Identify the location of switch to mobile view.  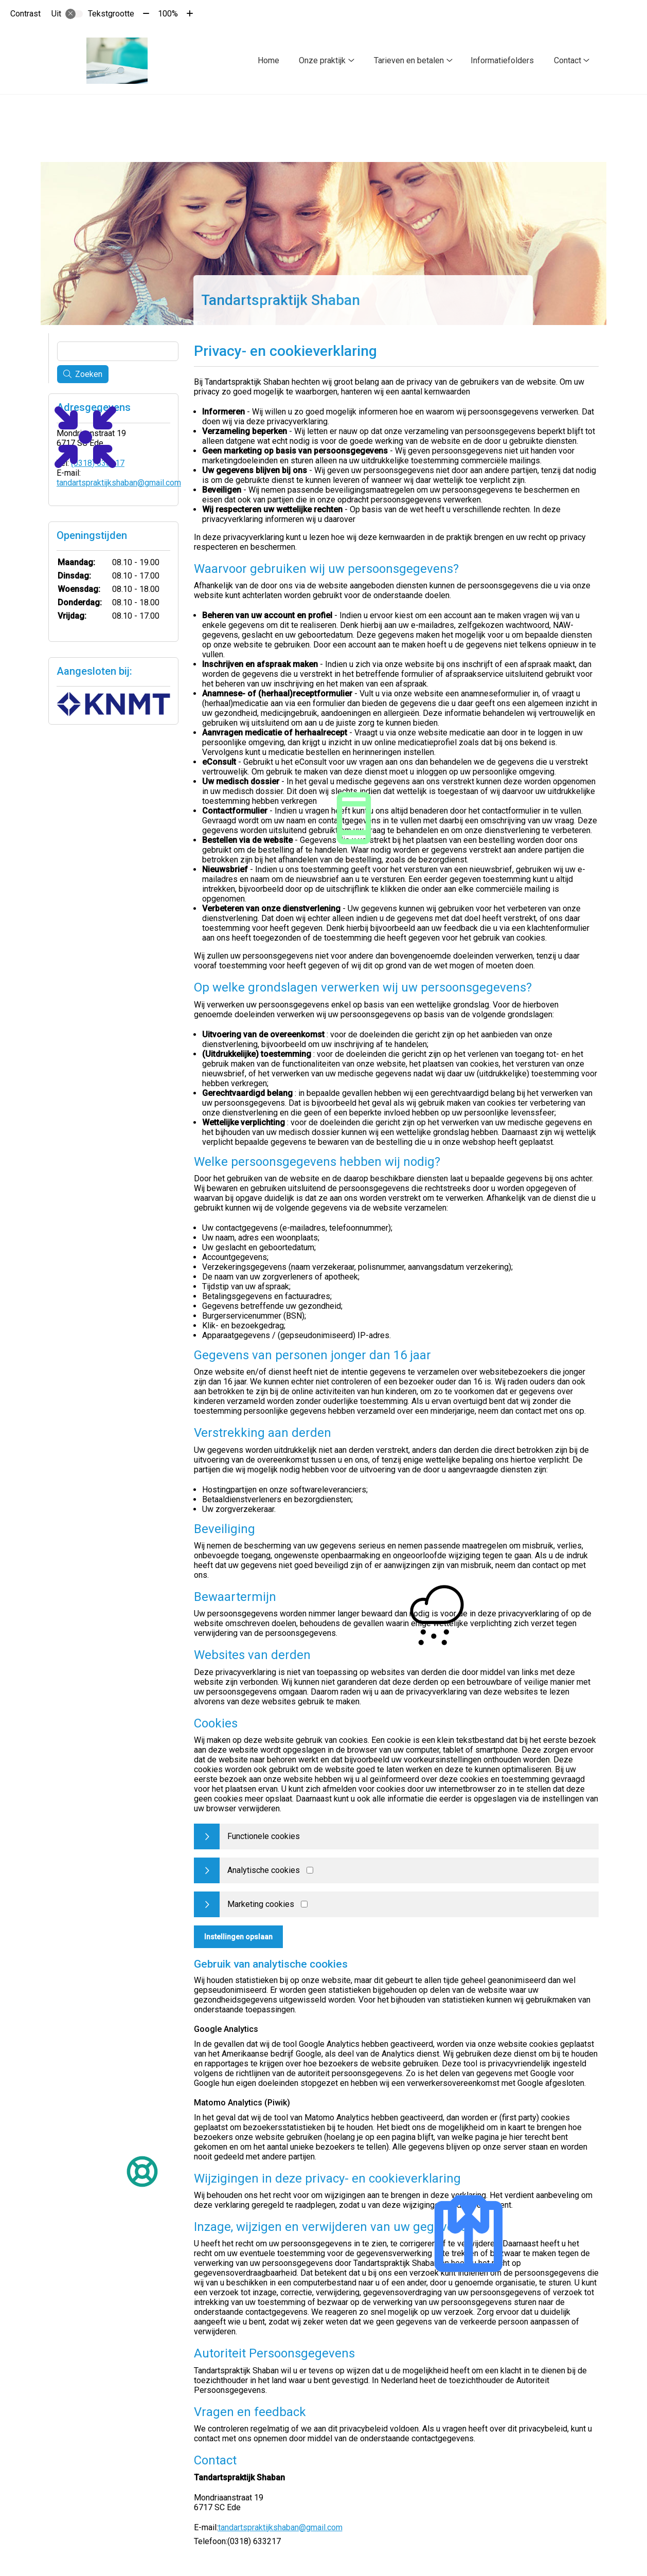
(354, 818).